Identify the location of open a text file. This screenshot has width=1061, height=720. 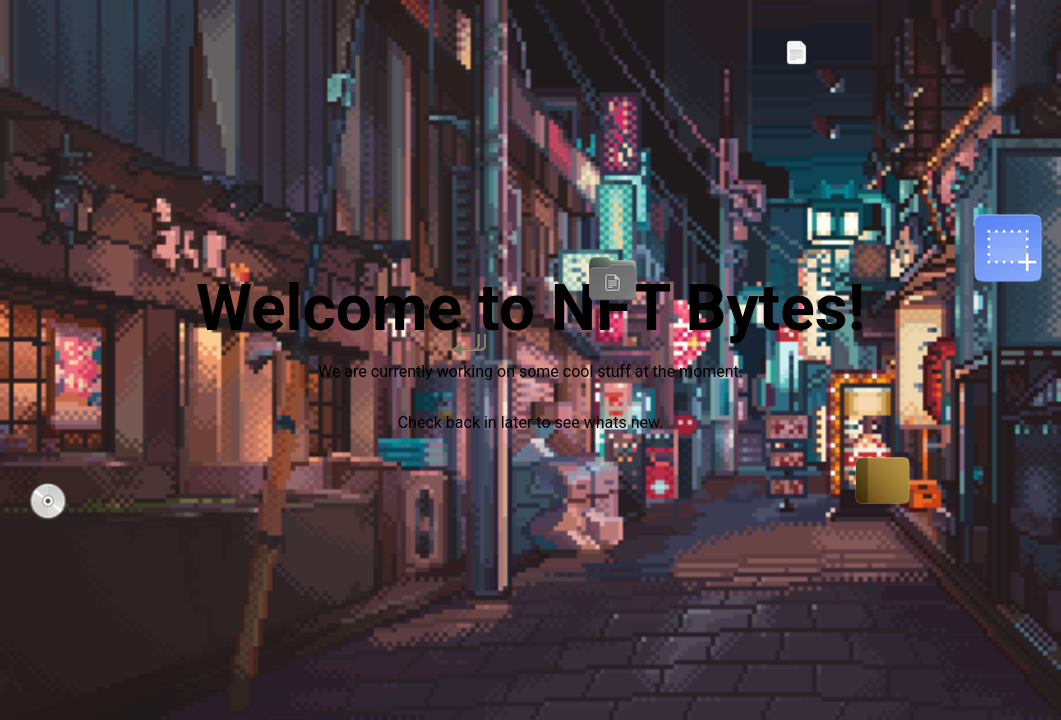
(796, 52).